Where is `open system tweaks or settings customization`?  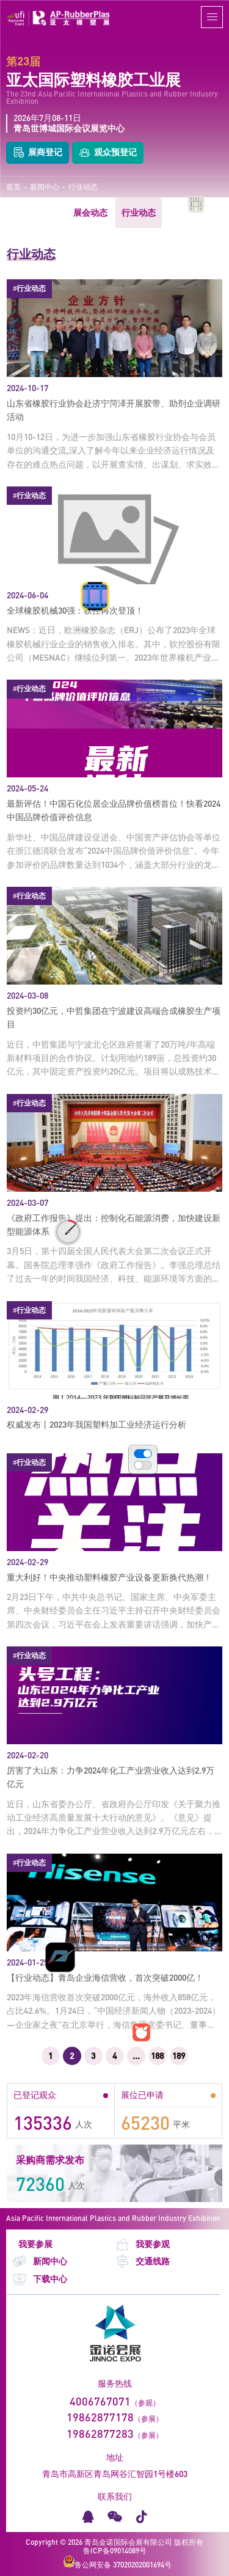
open system tweaks or settings customization is located at coordinates (143, 1459).